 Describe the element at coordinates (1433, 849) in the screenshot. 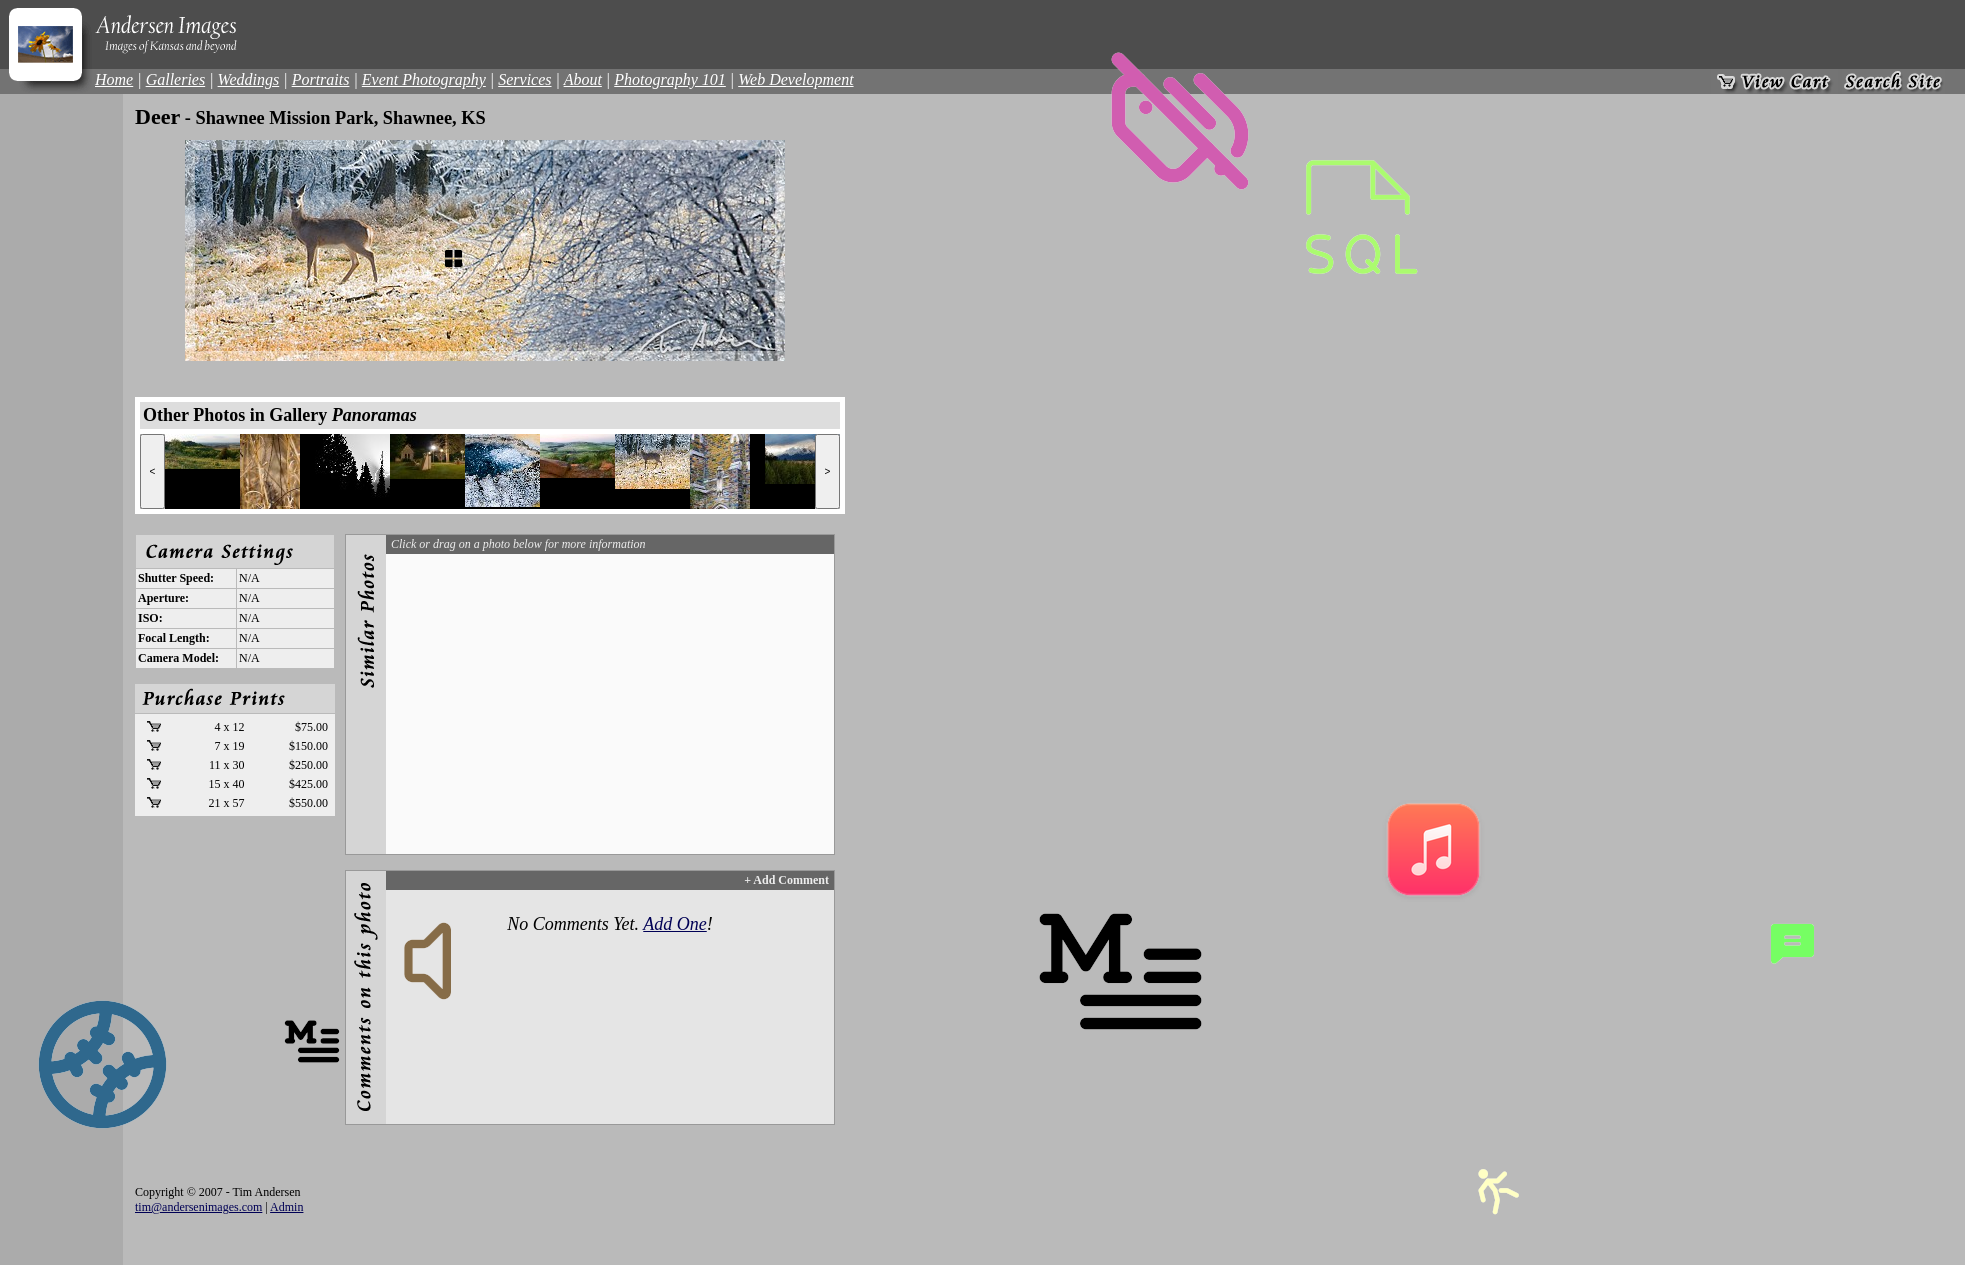

I see `open music or audio player app` at that location.